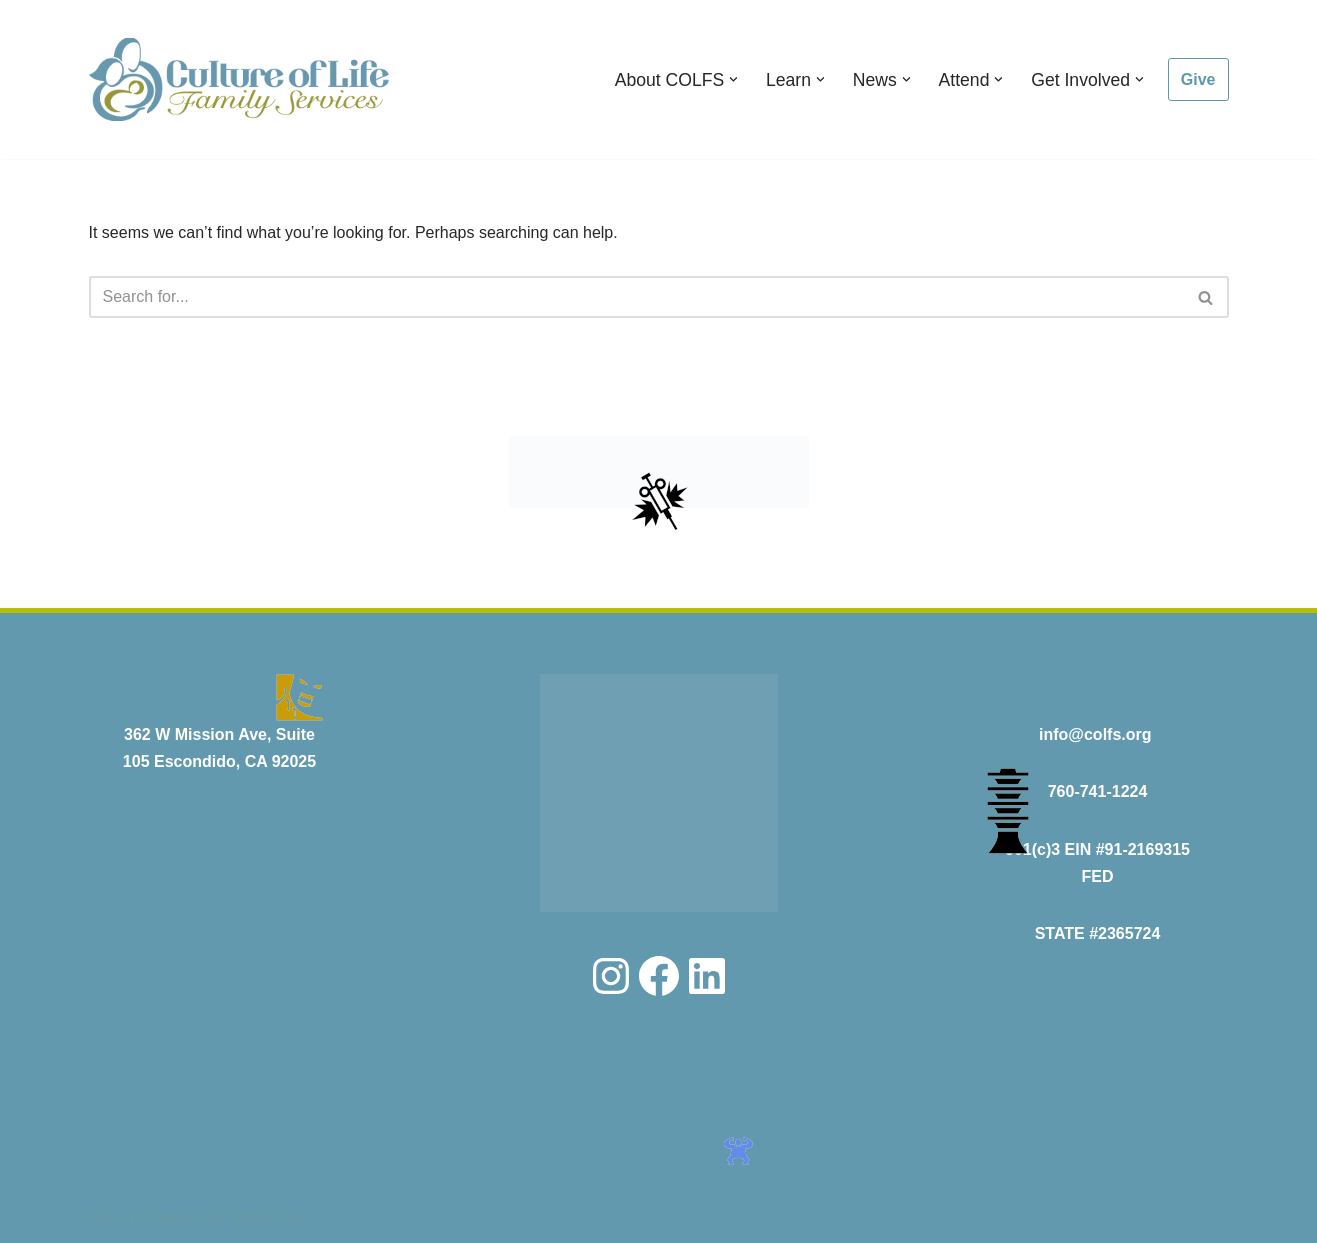 Image resolution: width=1317 pixels, height=1243 pixels. I want to click on use a healing item or potion, so click(659, 501).